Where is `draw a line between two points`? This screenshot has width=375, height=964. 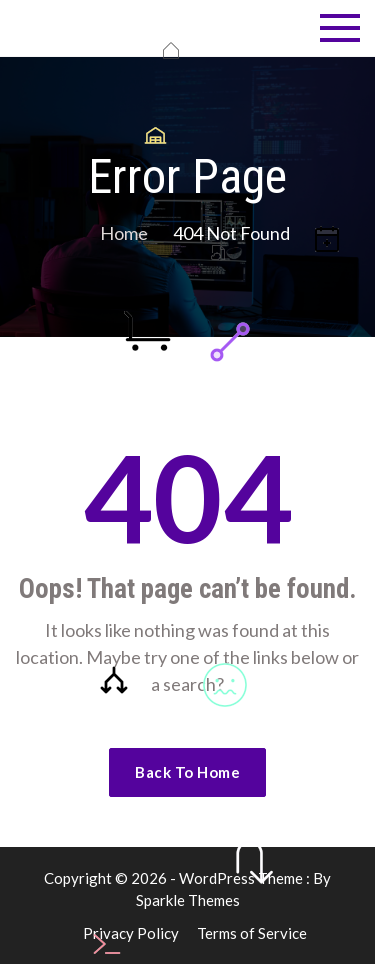
draw a line between two points is located at coordinates (230, 342).